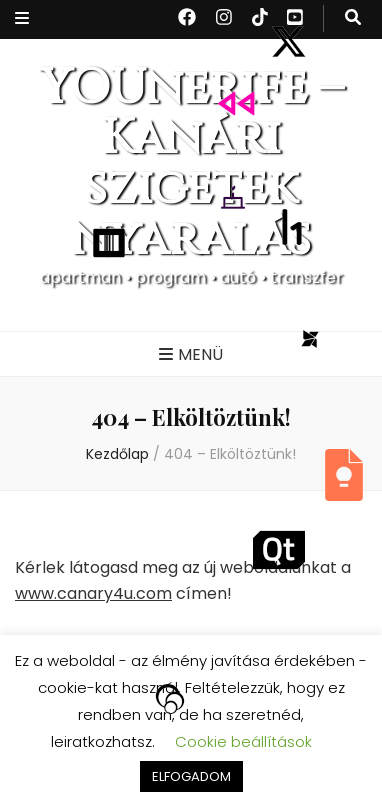 The width and height of the screenshot is (382, 809). What do you see at coordinates (288, 41) in the screenshot?
I see `share to X (formerly Twitter)` at bounding box center [288, 41].